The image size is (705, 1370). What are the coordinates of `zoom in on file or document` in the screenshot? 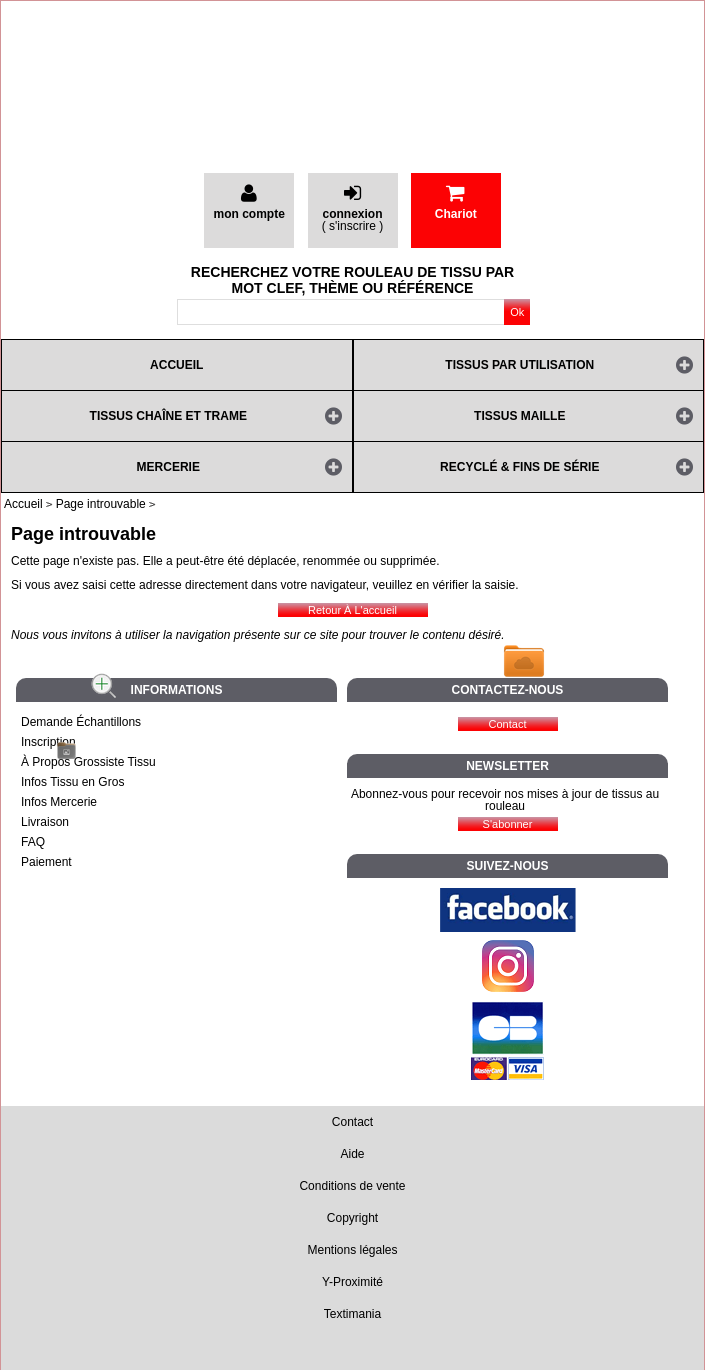 It's located at (103, 685).